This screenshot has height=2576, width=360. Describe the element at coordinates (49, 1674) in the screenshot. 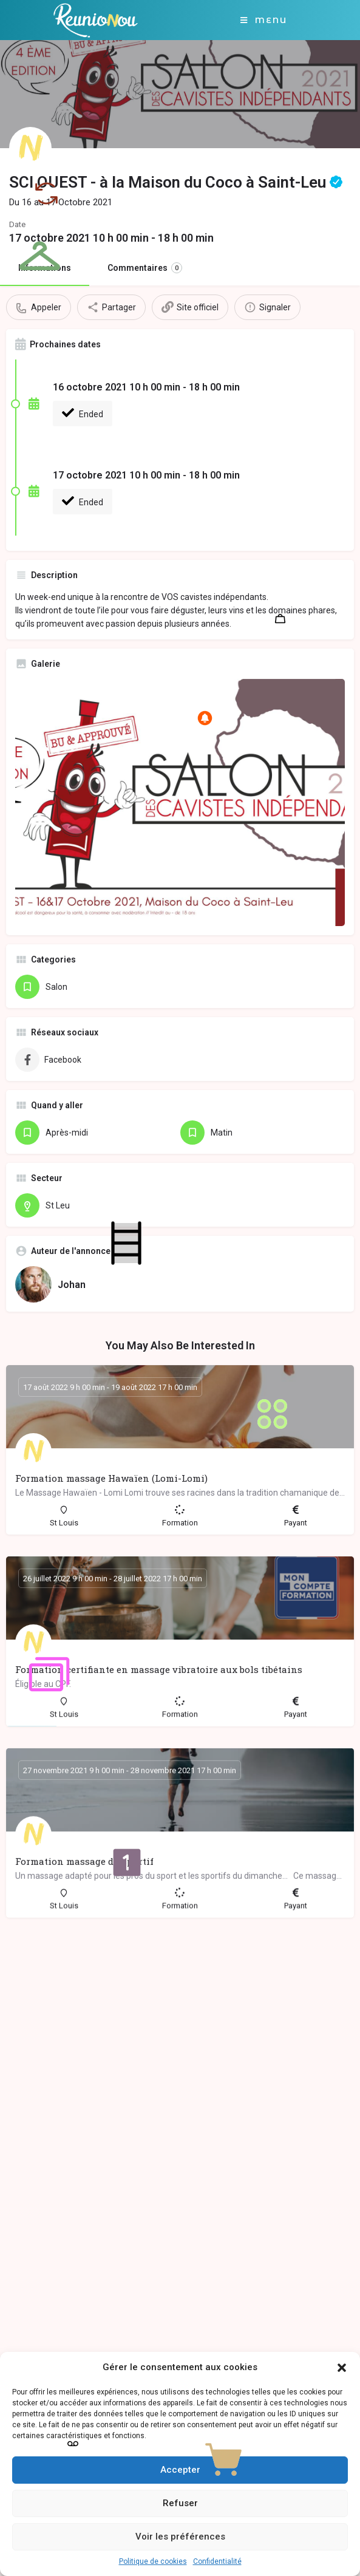

I see `view stacked cards or layers` at that location.